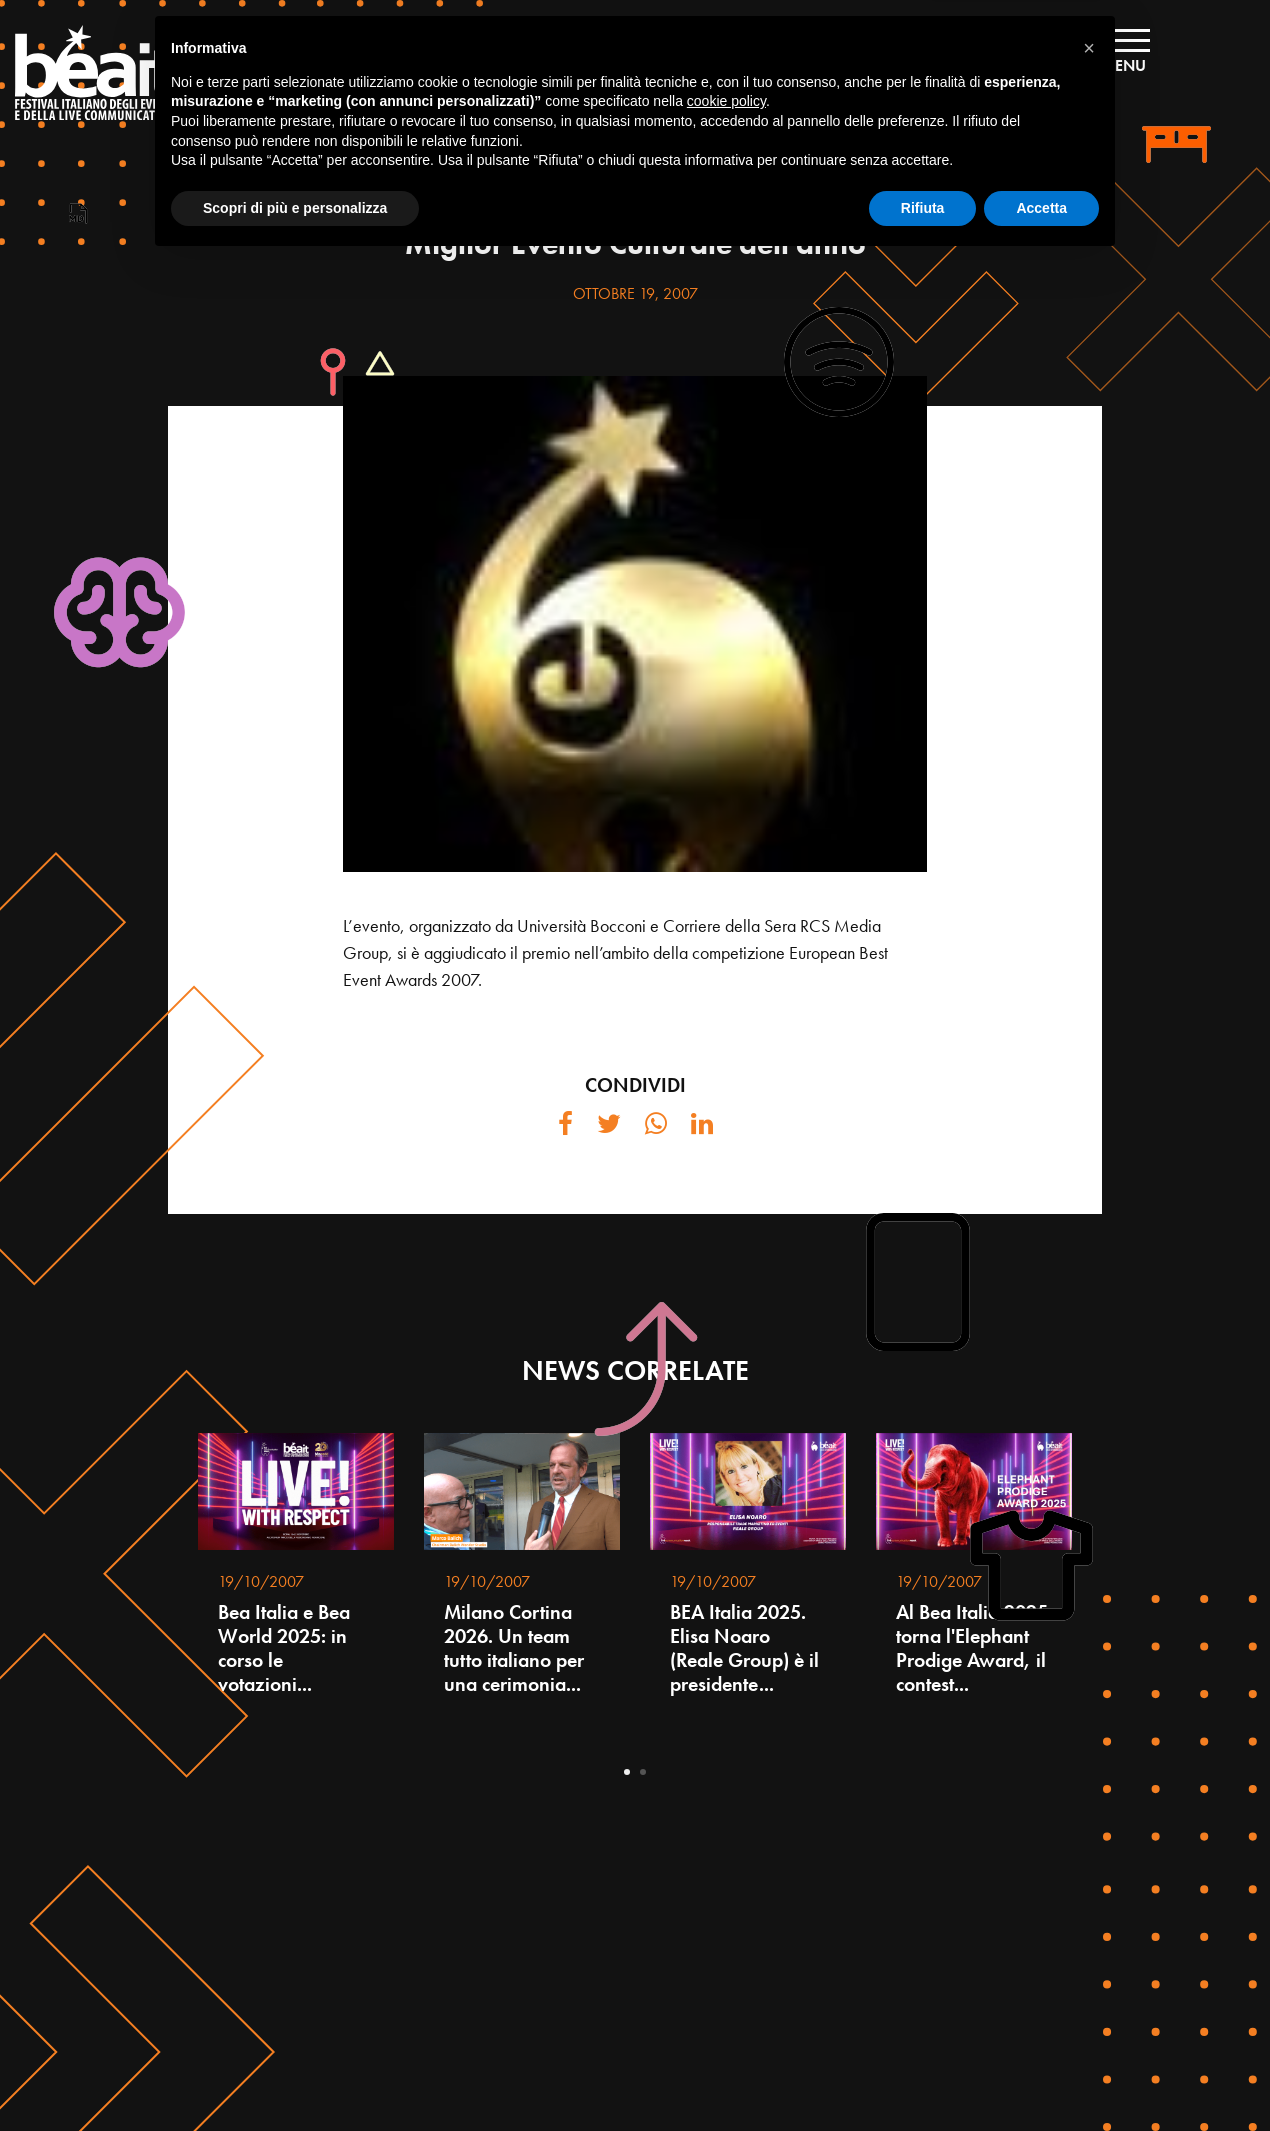  Describe the element at coordinates (839, 362) in the screenshot. I see `open Spotify` at that location.